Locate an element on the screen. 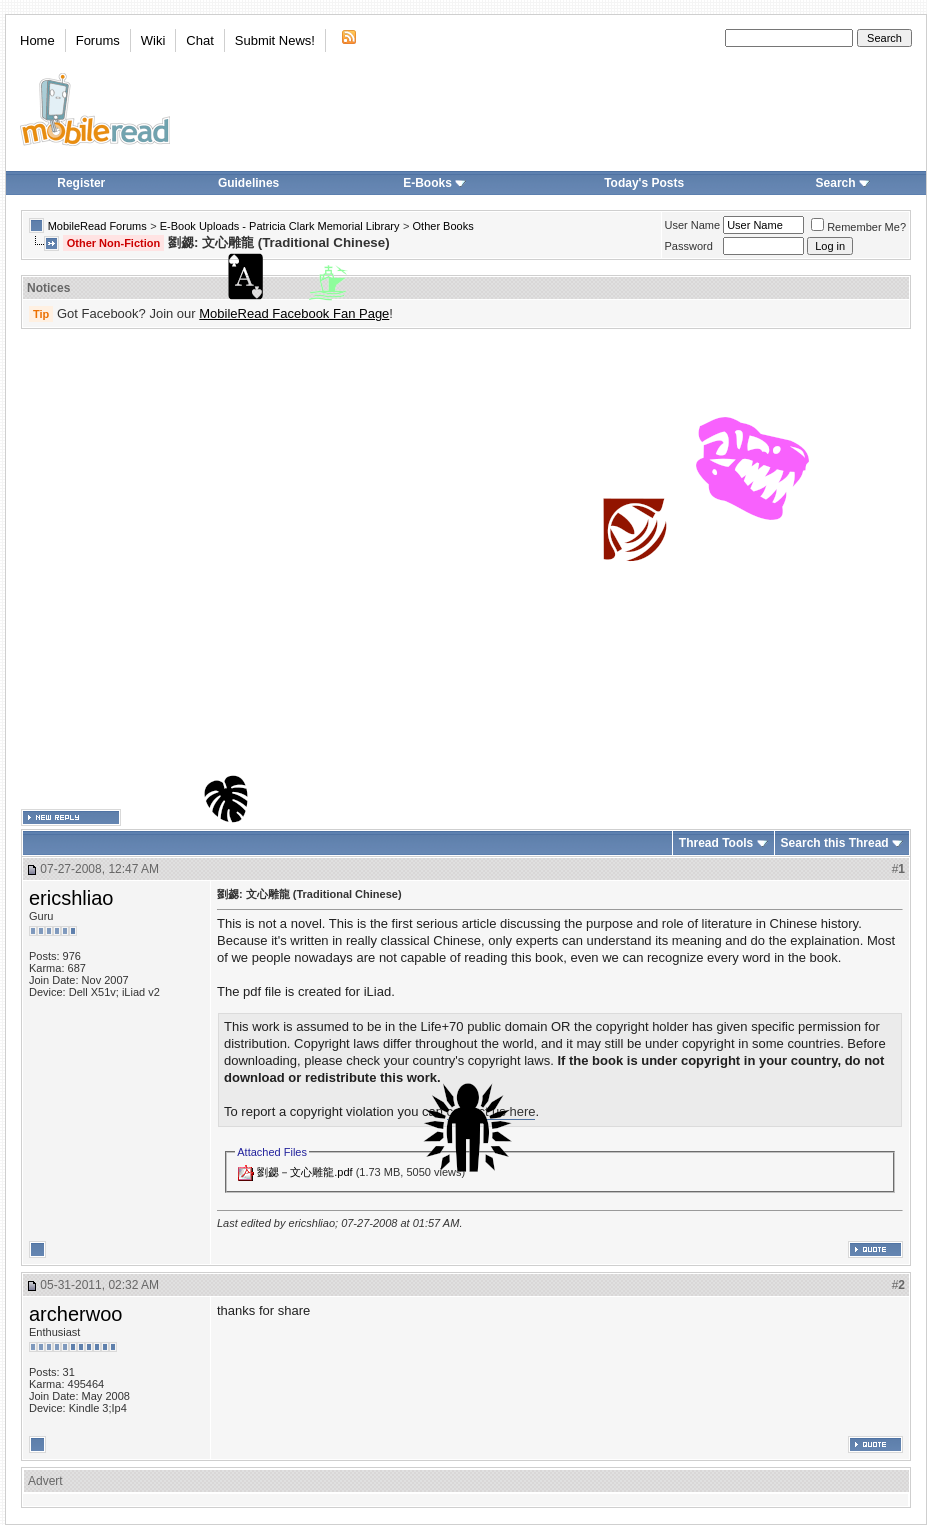 This screenshot has height=1525, width=927. access dinosaur or paleontology content is located at coordinates (752, 468).